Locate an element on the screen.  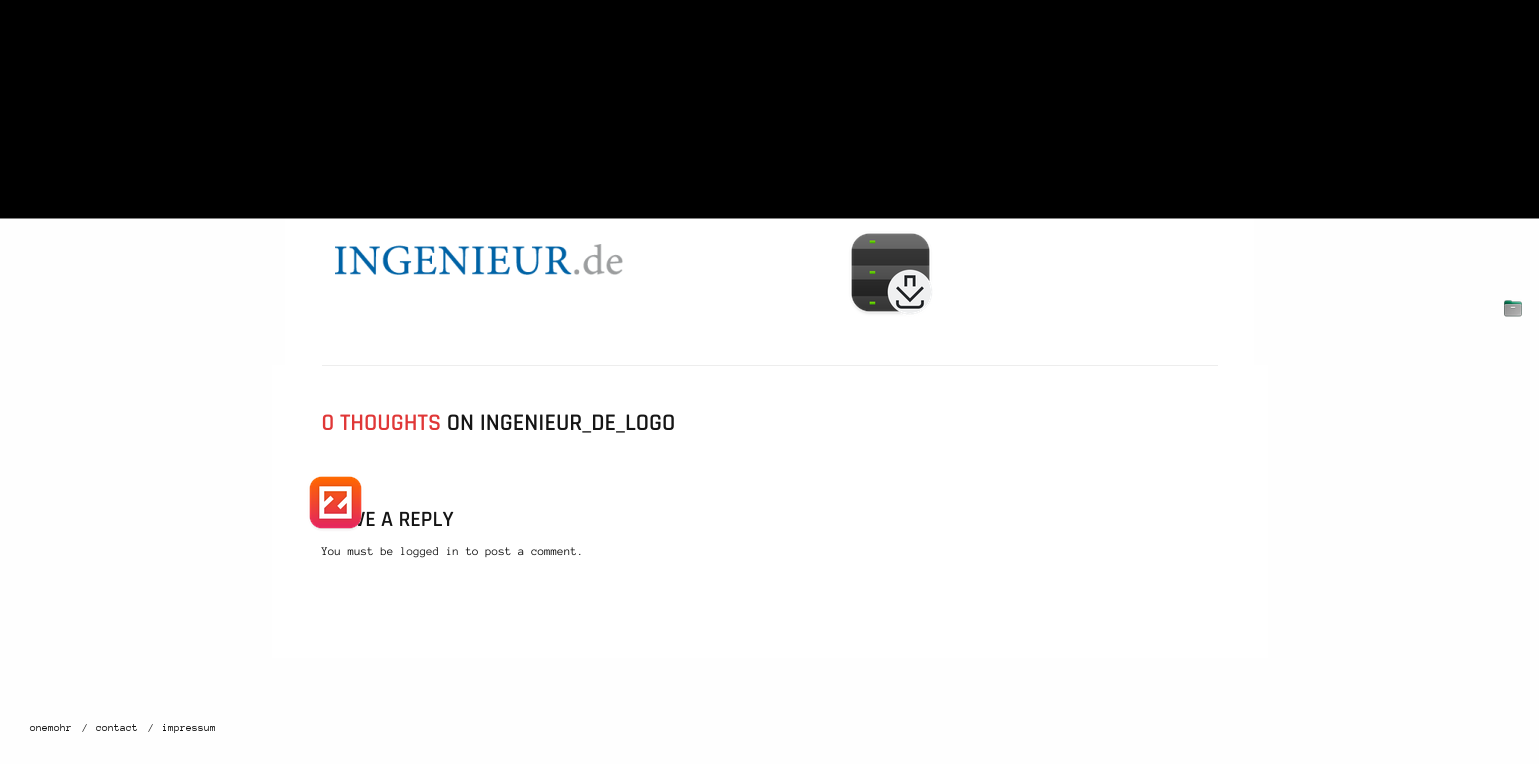
configure network server installation settings is located at coordinates (890, 272).